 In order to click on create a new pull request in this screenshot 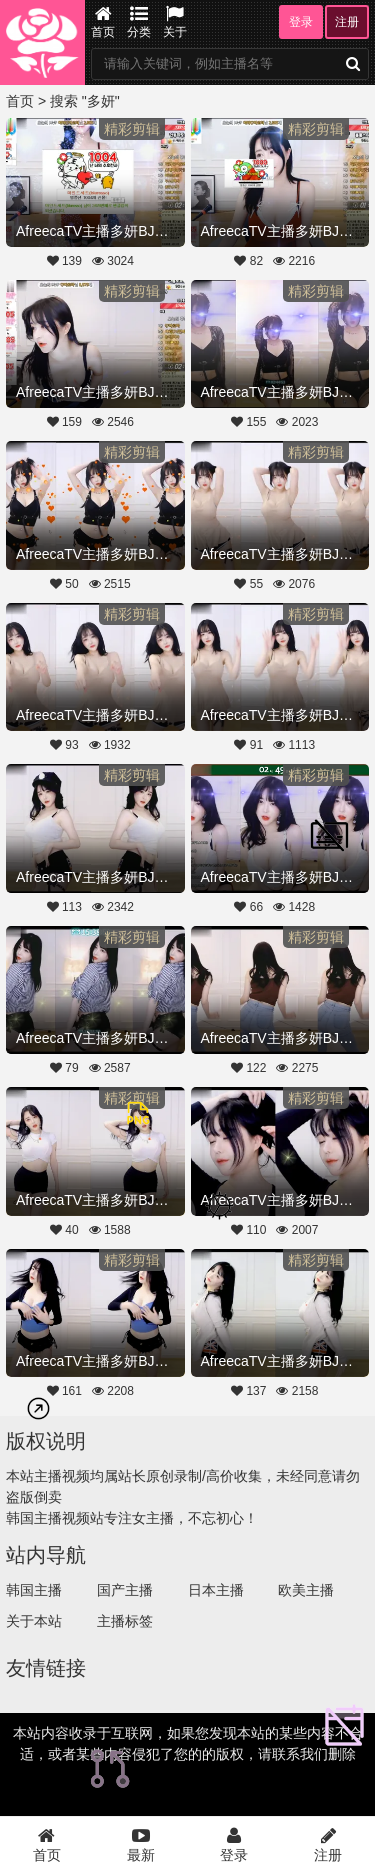, I will do `click(108, 1768)`.